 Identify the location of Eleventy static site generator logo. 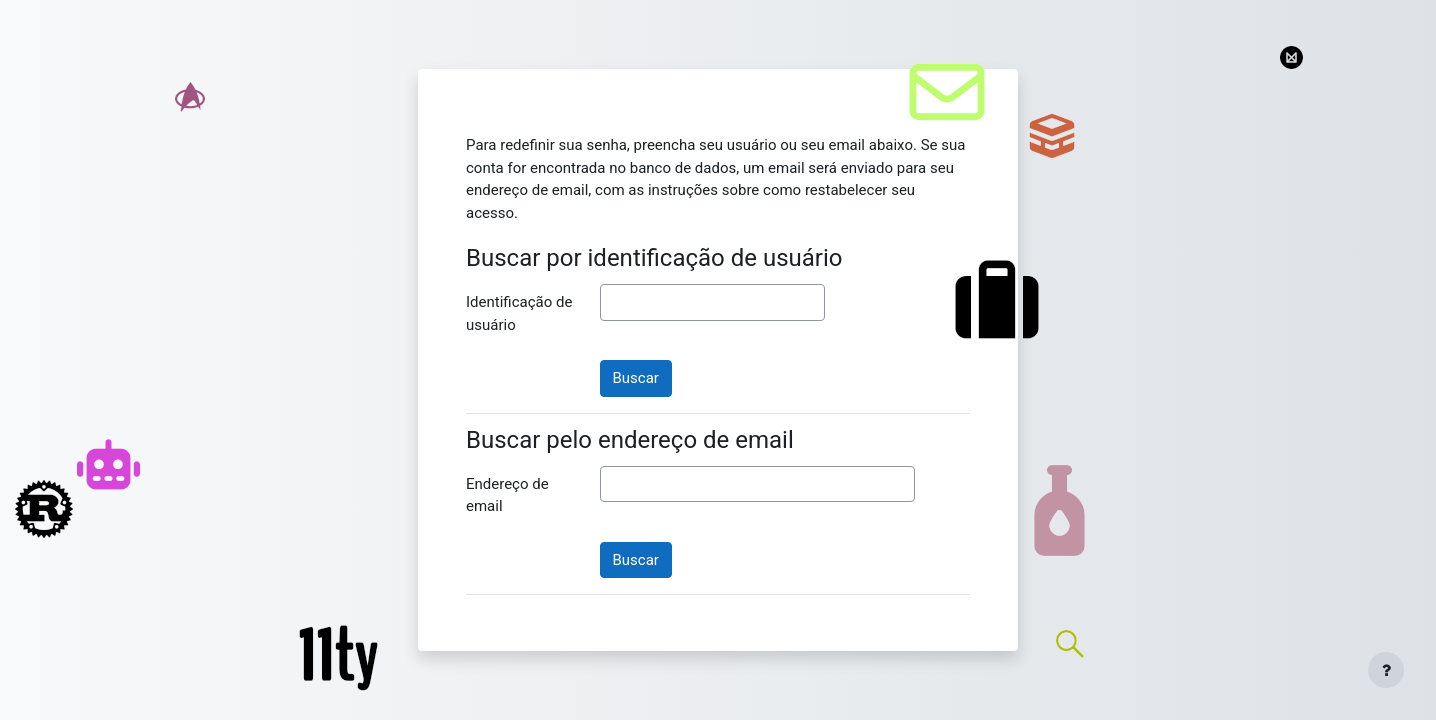
(338, 653).